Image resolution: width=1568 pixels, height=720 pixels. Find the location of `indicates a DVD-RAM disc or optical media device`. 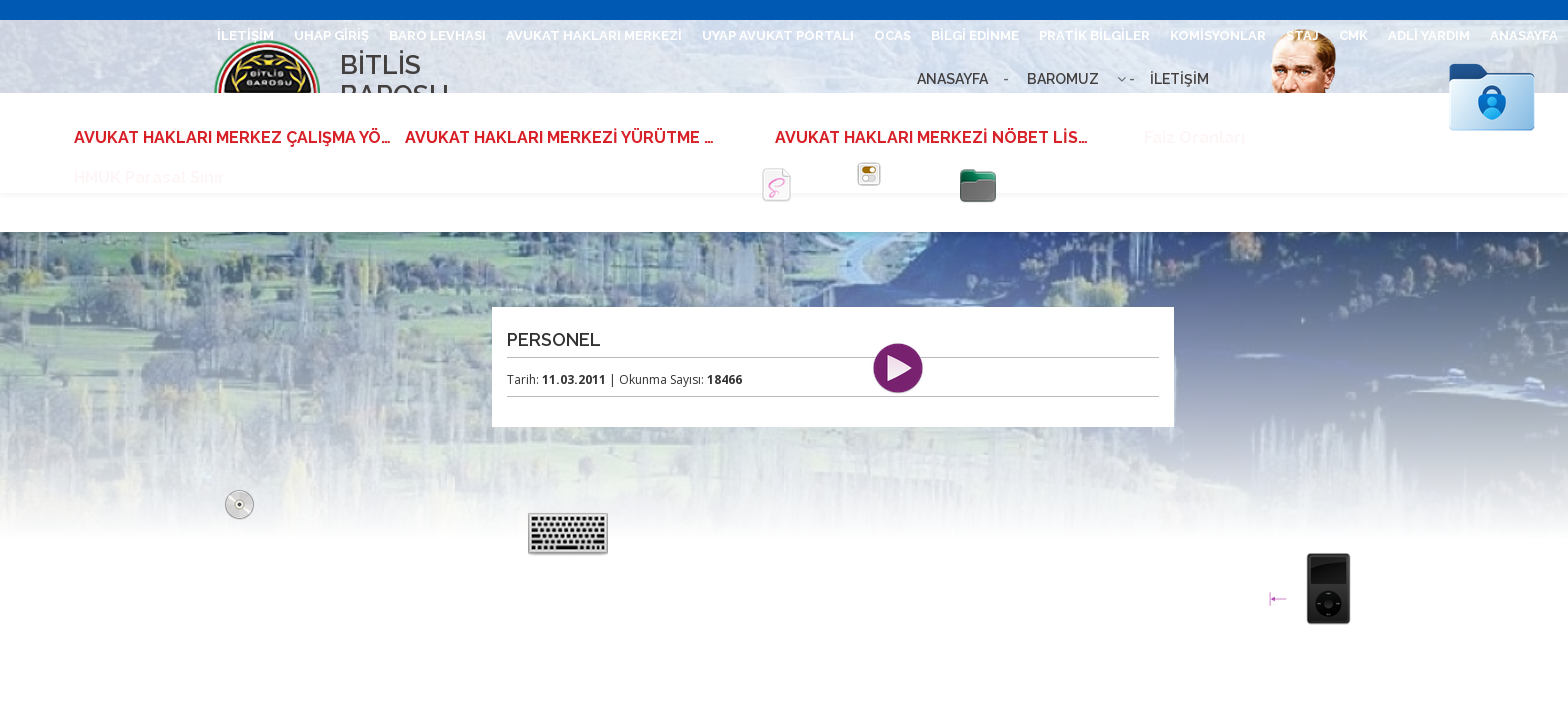

indicates a DVD-RAM disc or optical media device is located at coordinates (239, 504).